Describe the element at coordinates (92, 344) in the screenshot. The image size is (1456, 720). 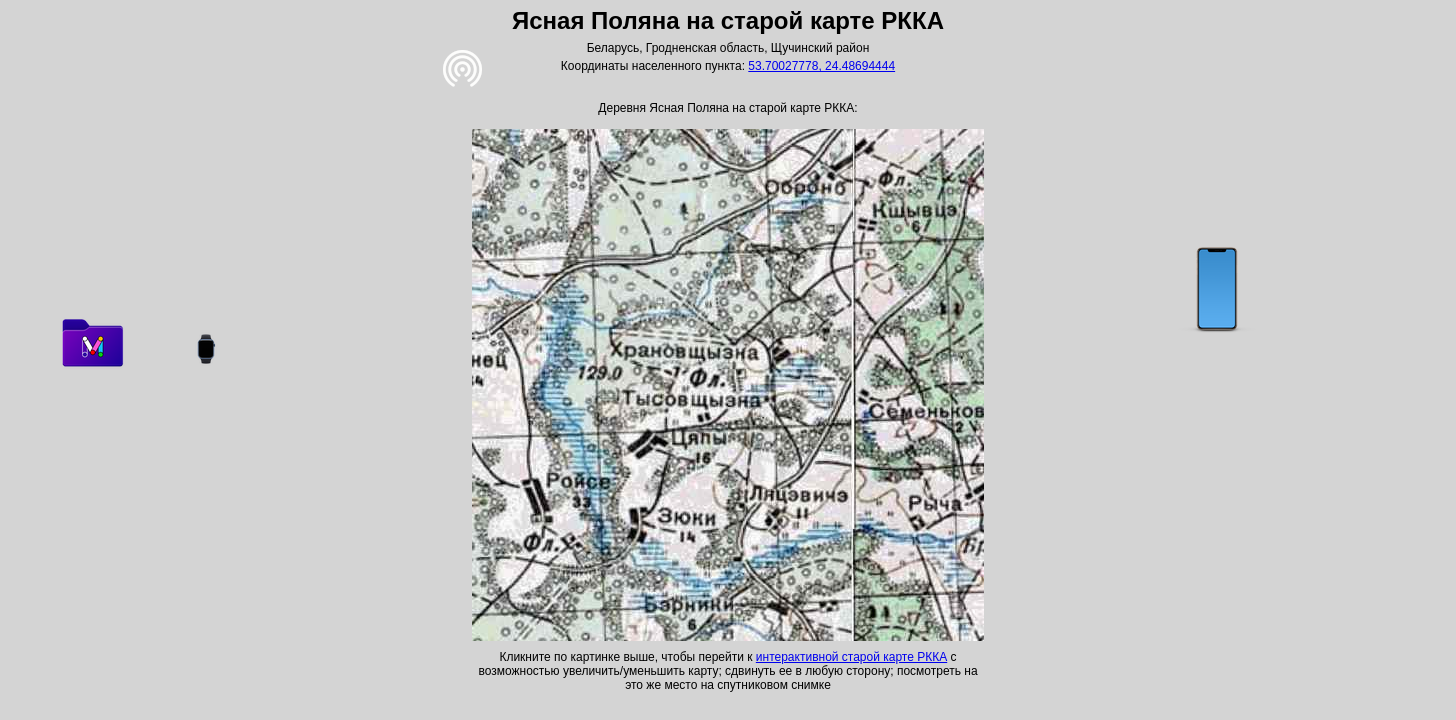
I see `open wondershare mockitt project files` at that location.